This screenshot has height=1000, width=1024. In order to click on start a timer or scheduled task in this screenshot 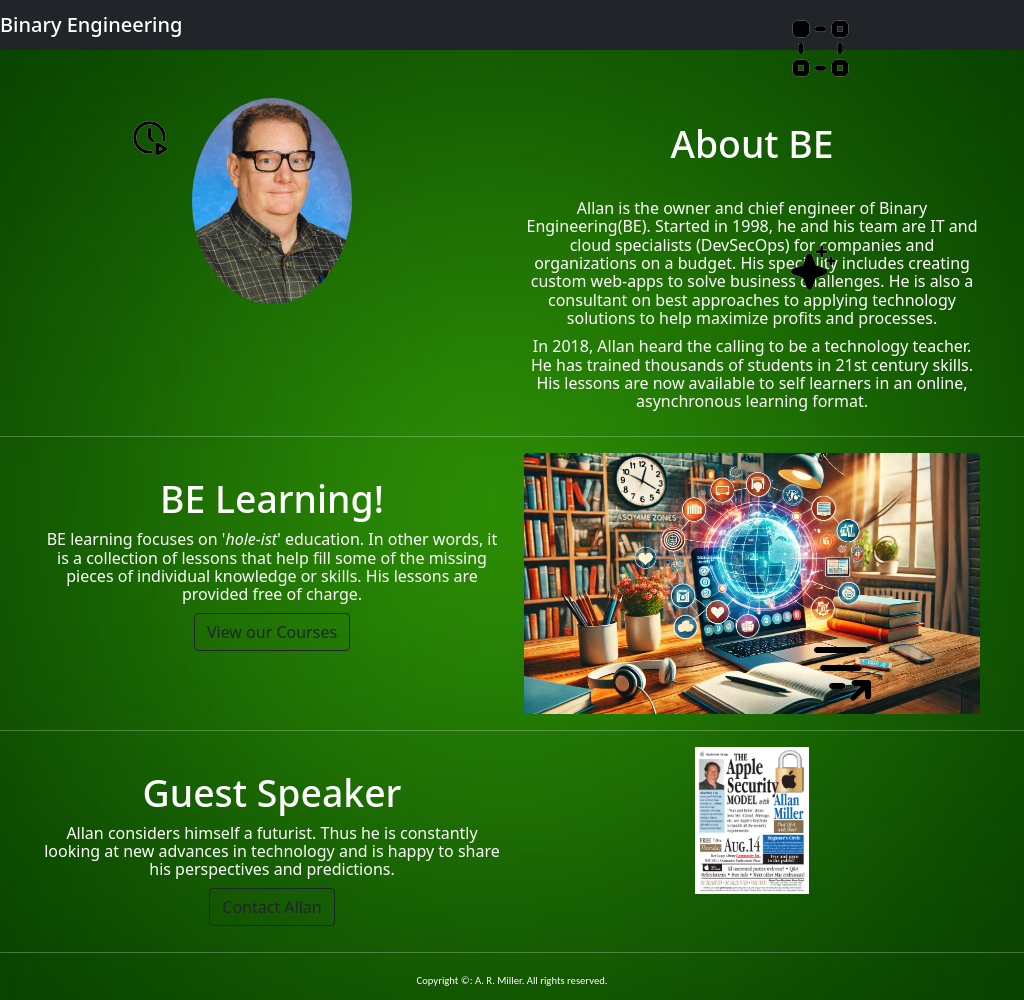, I will do `click(149, 137)`.